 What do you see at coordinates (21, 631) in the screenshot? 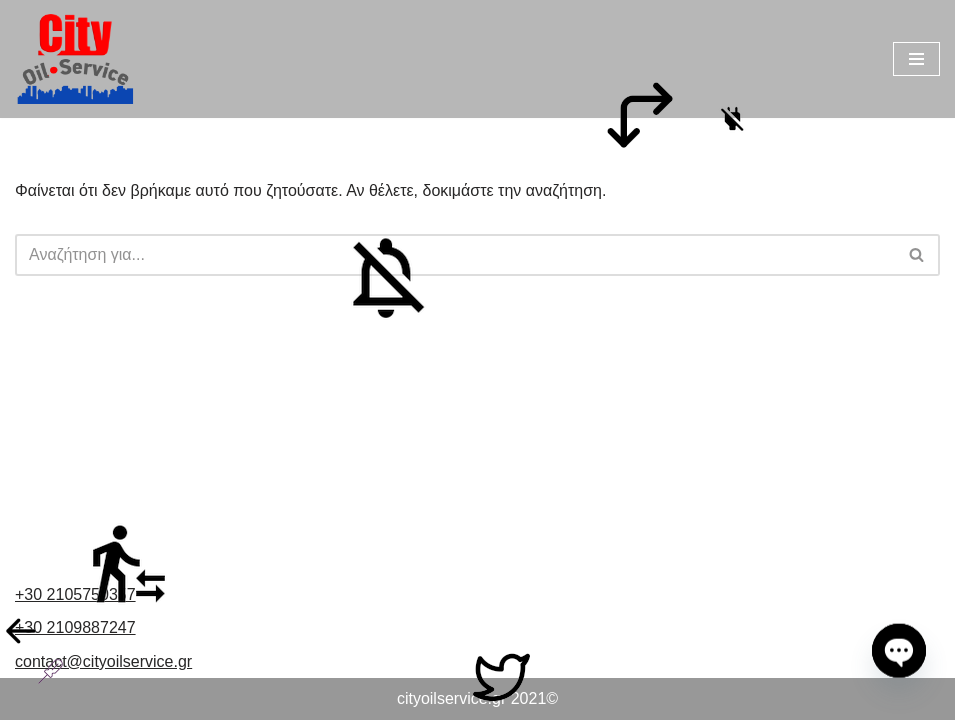
I see `go back to the previous screen` at bounding box center [21, 631].